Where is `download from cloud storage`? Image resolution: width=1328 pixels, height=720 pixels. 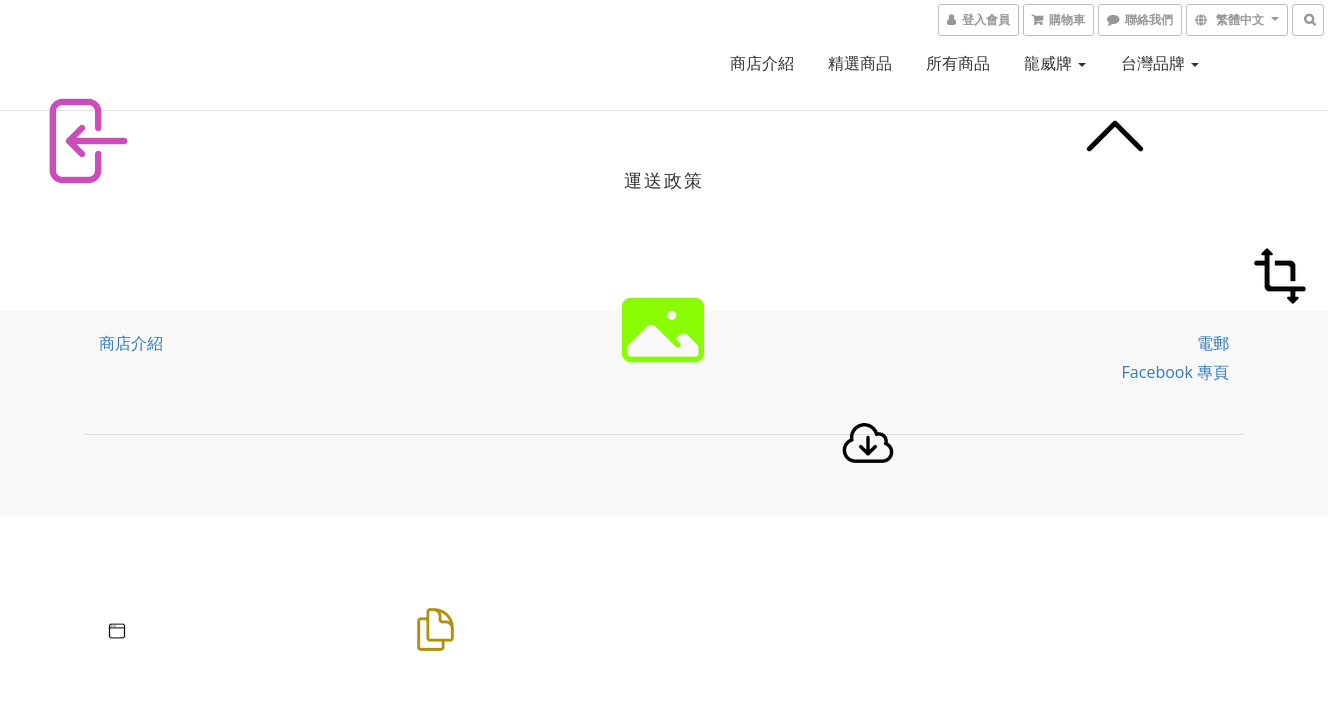
download from cloud storage is located at coordinates (868, 443).